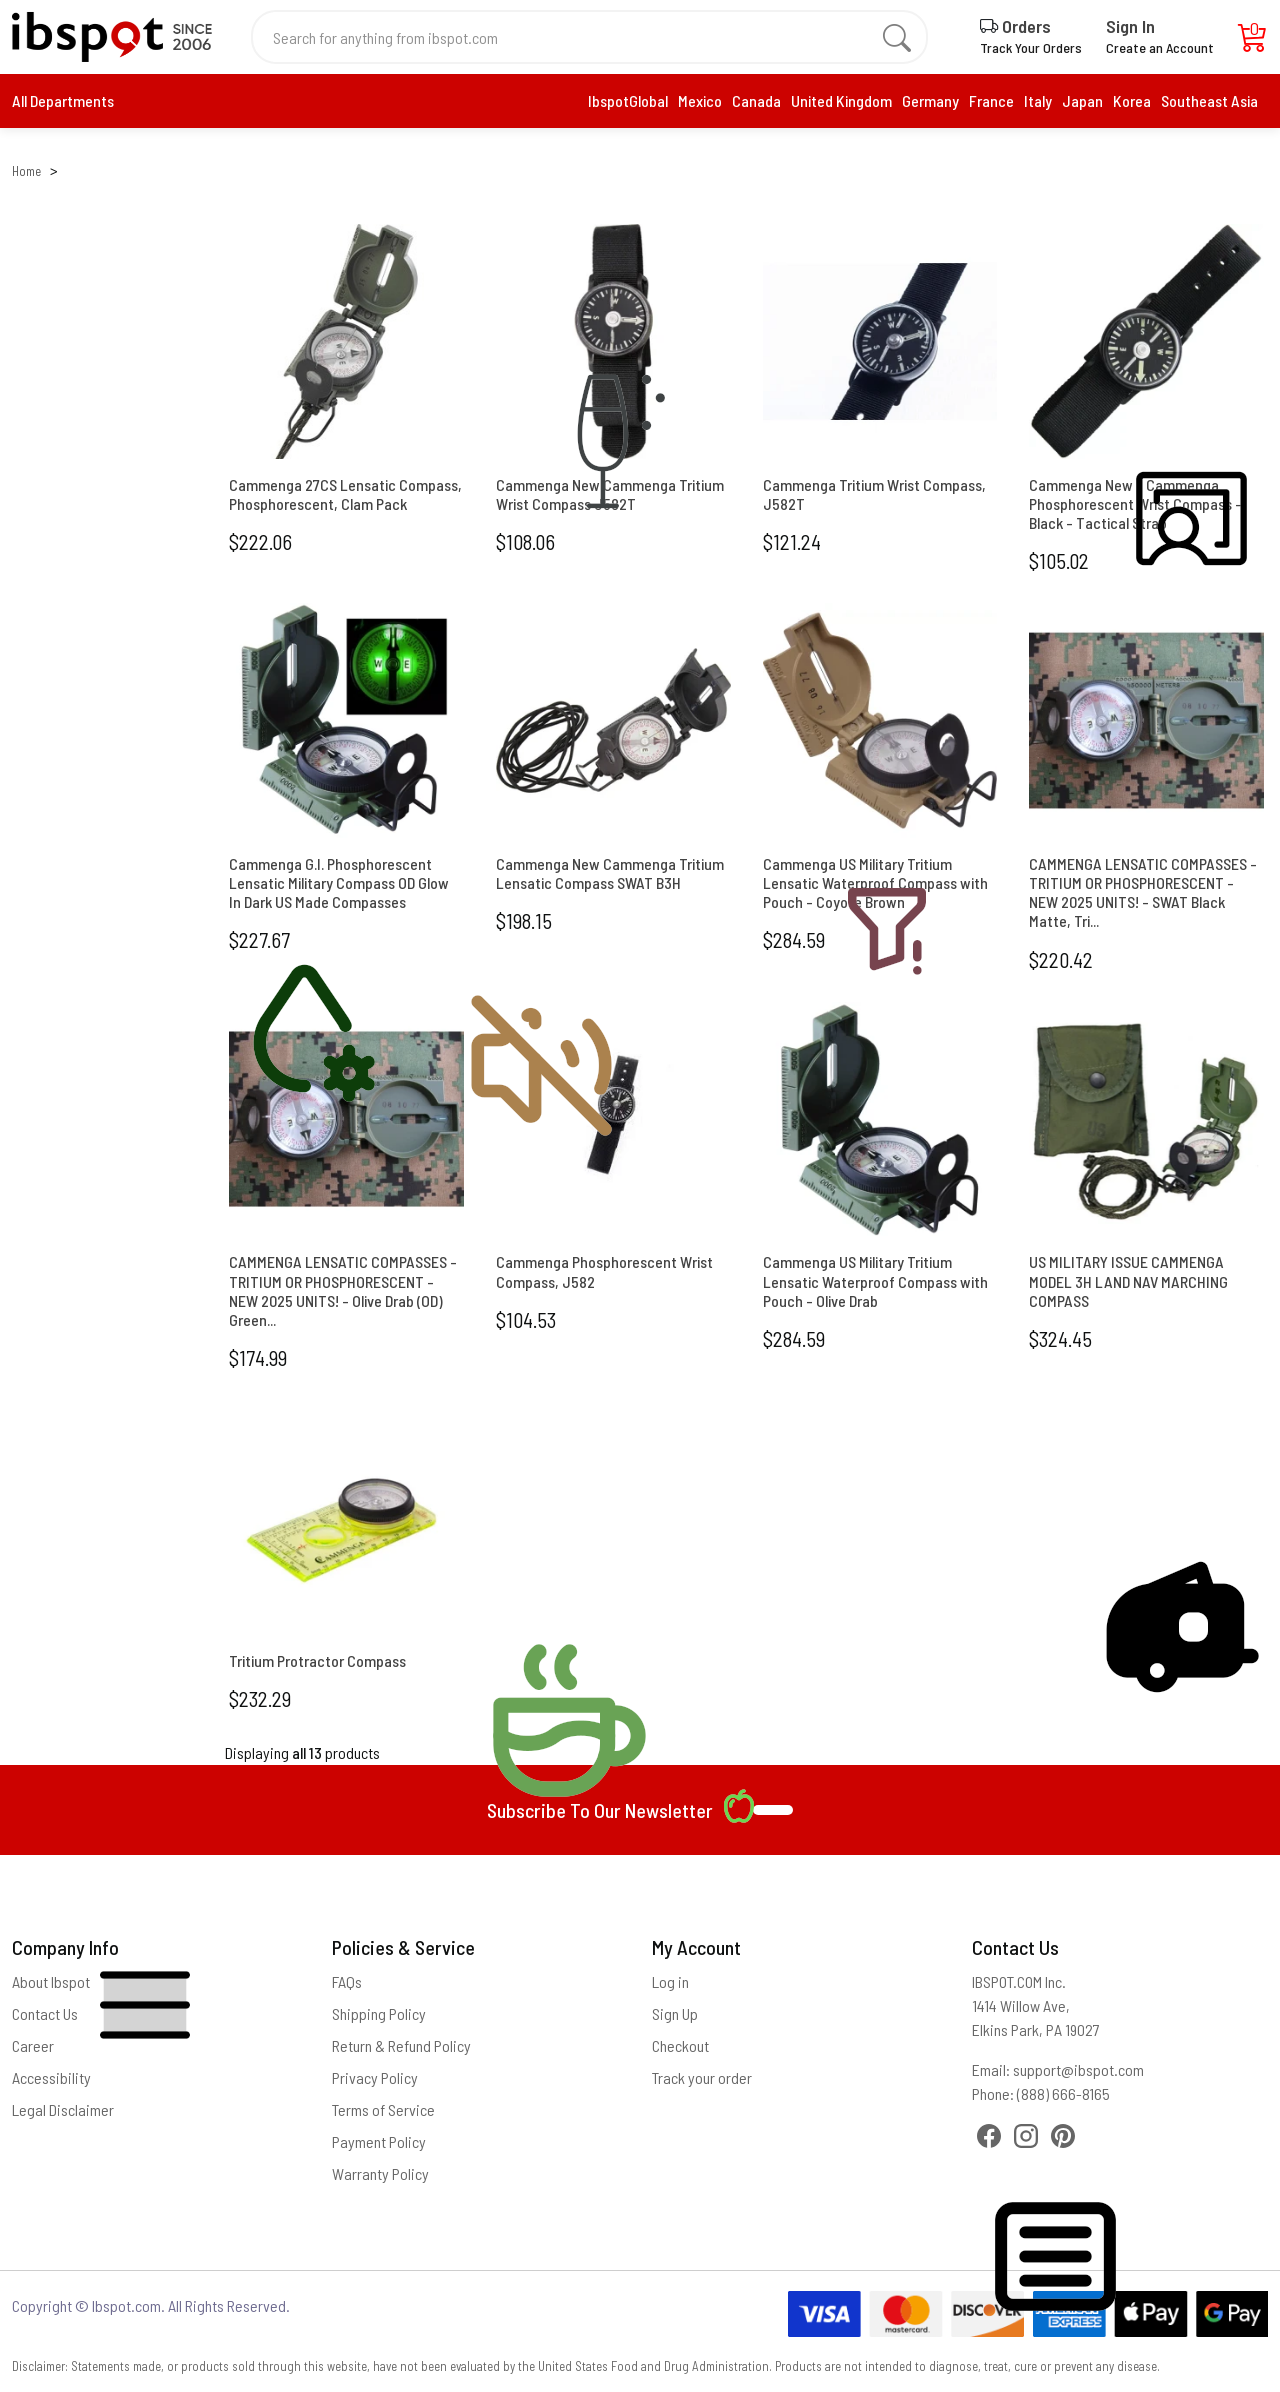 This screenshot has width=1280, height=2392. Describe the element at coordinates (607, 441) in the screenshot. I see `celebrate an achievement or milestone` at that location.